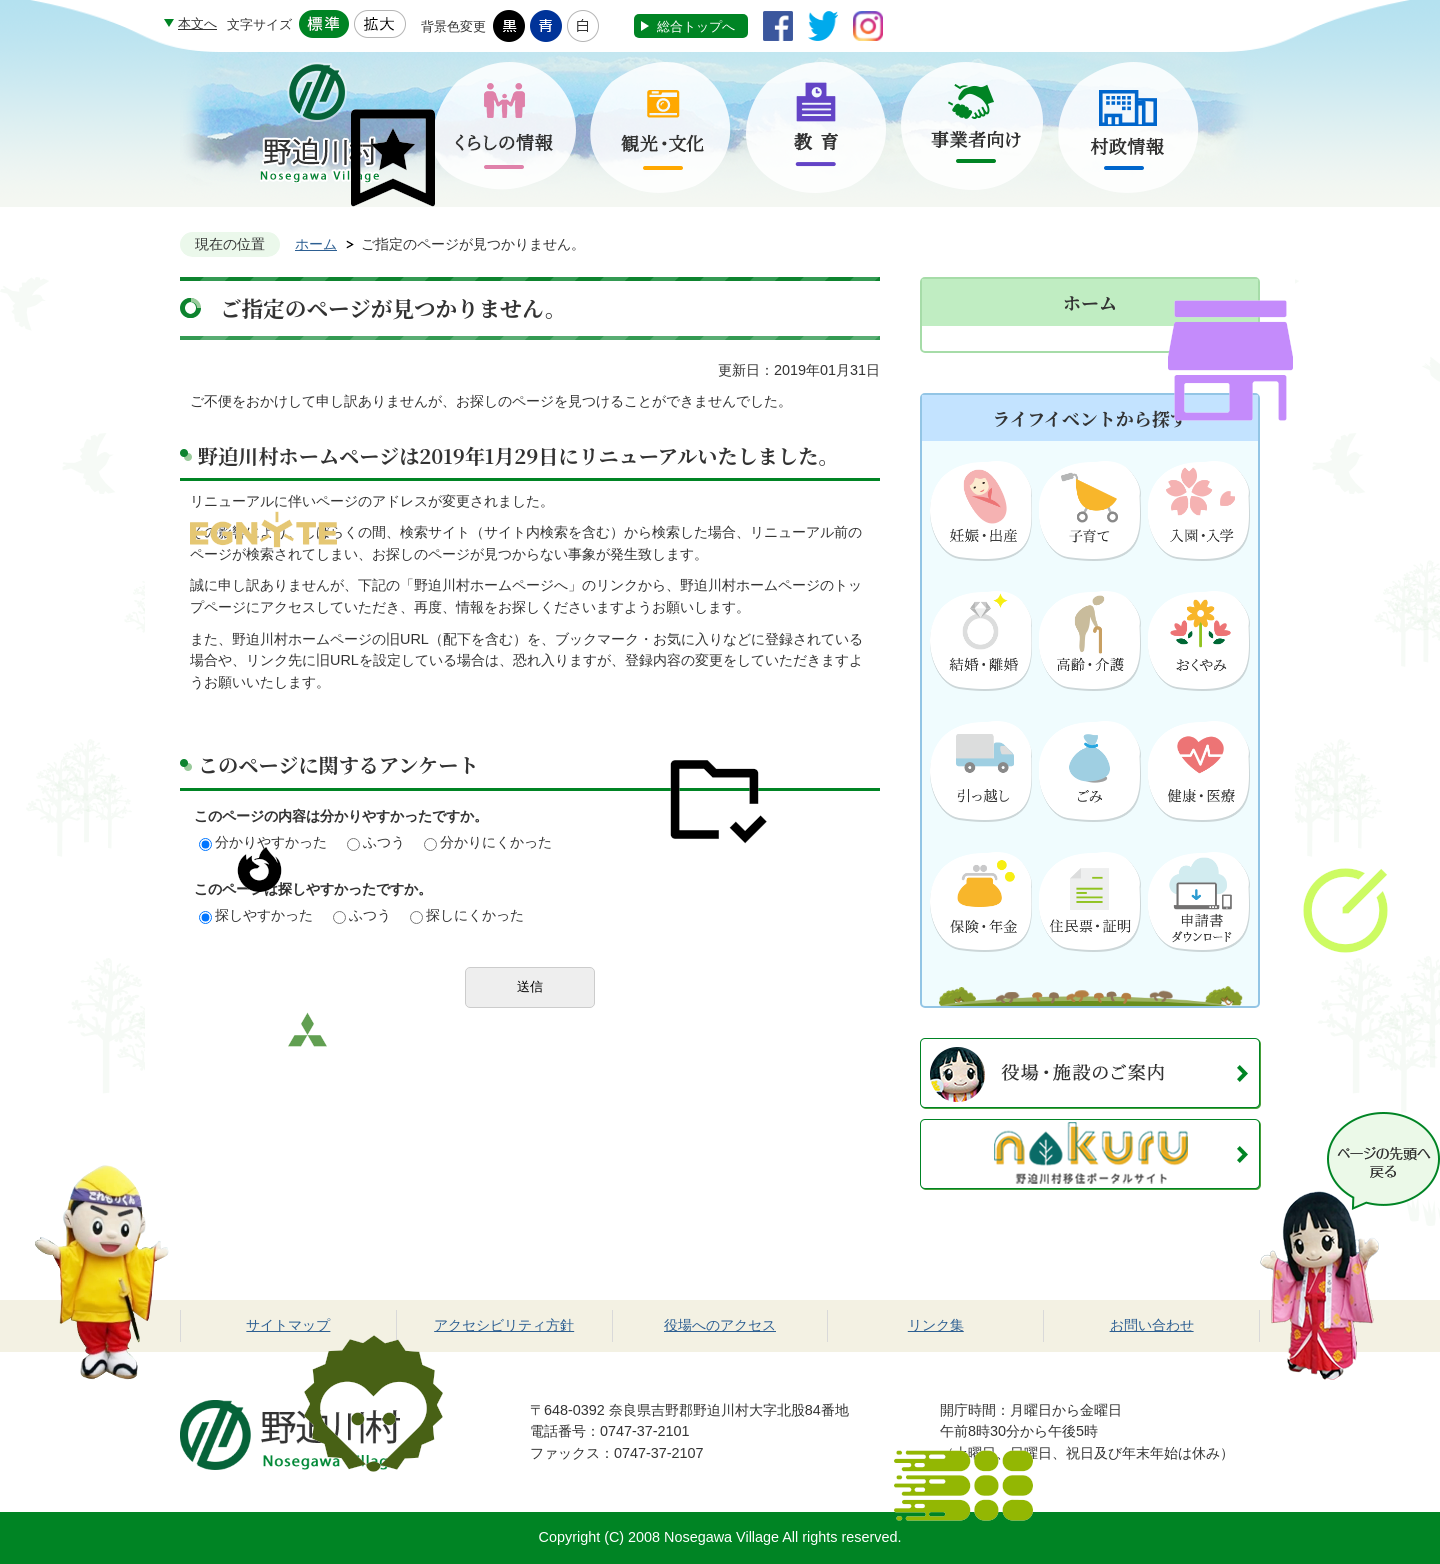 This screenshot has height=1564, width=1440. What do you see at coordinates (1345, 910) in the screenshot?
I see `edit profile picture or avatar` at bounding box center [1345, 910].